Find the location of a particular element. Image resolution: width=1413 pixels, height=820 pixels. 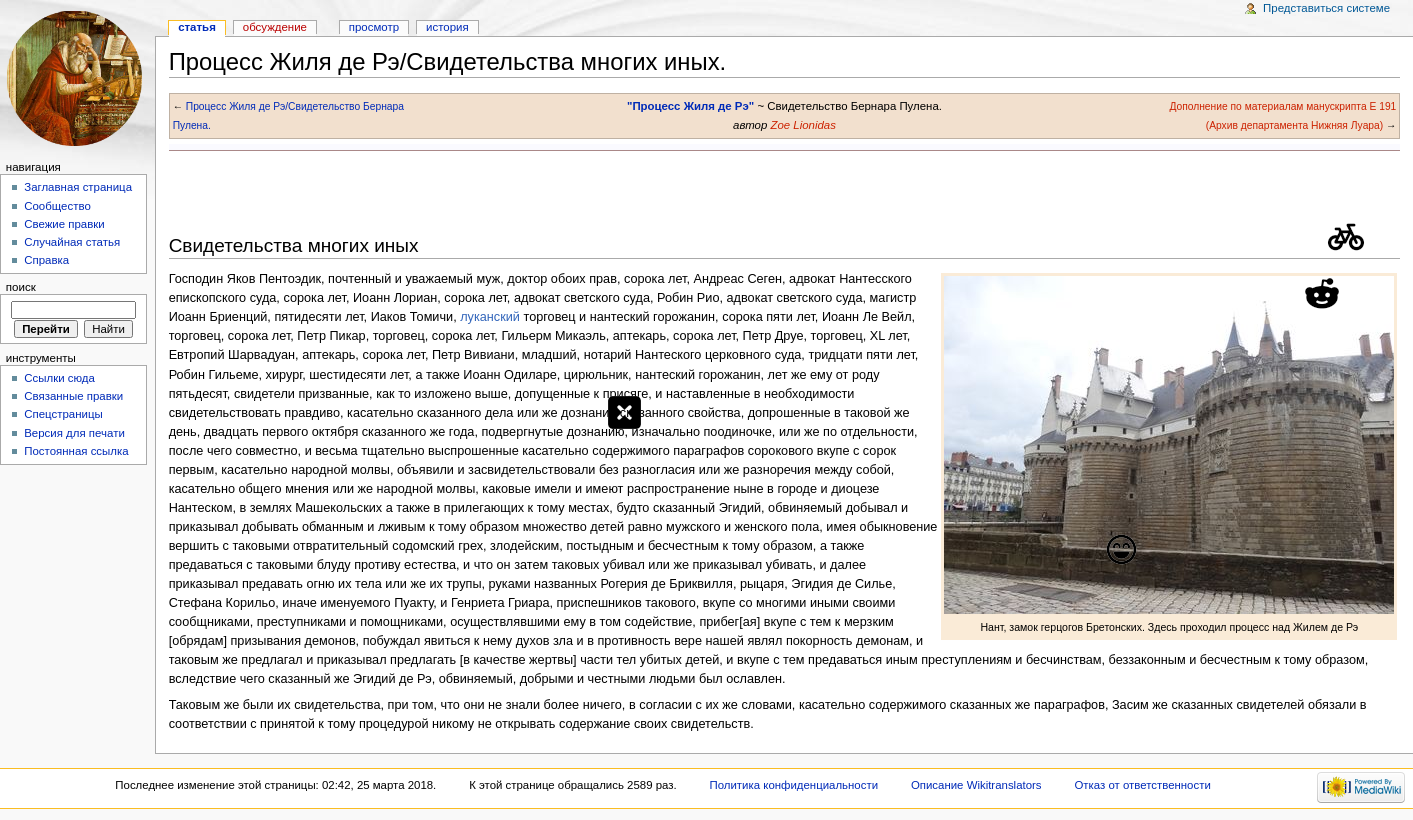

close or dismiss a window is located at coordinates (624, 412).